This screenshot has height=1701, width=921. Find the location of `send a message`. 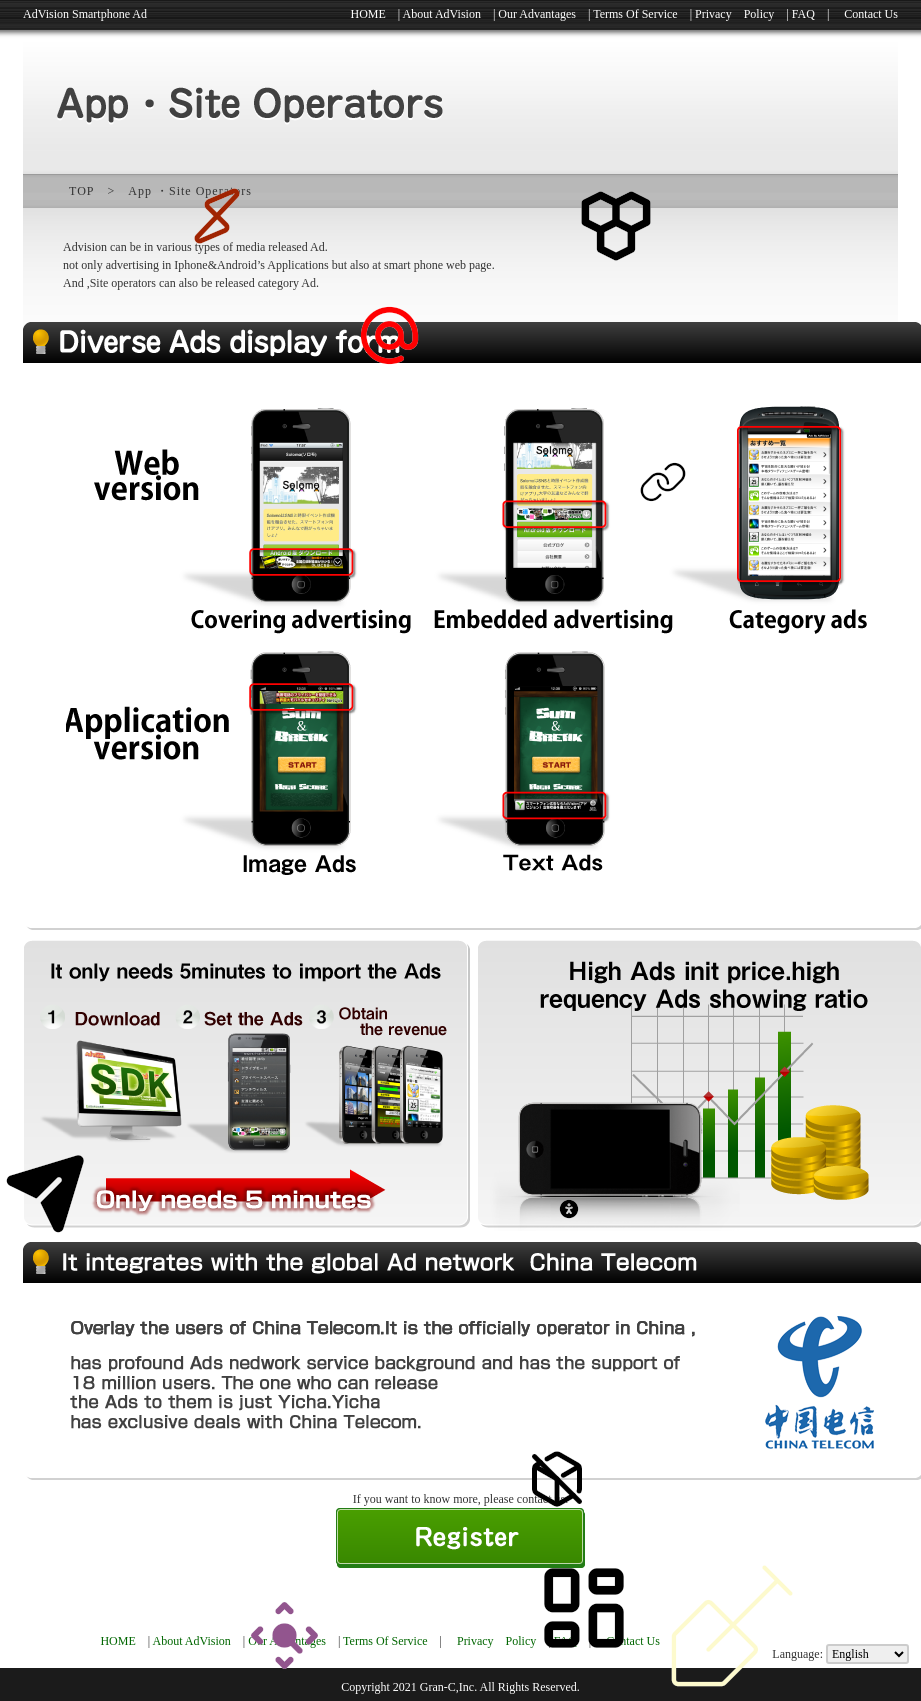

send a message is located at coordinates (48, 1191).